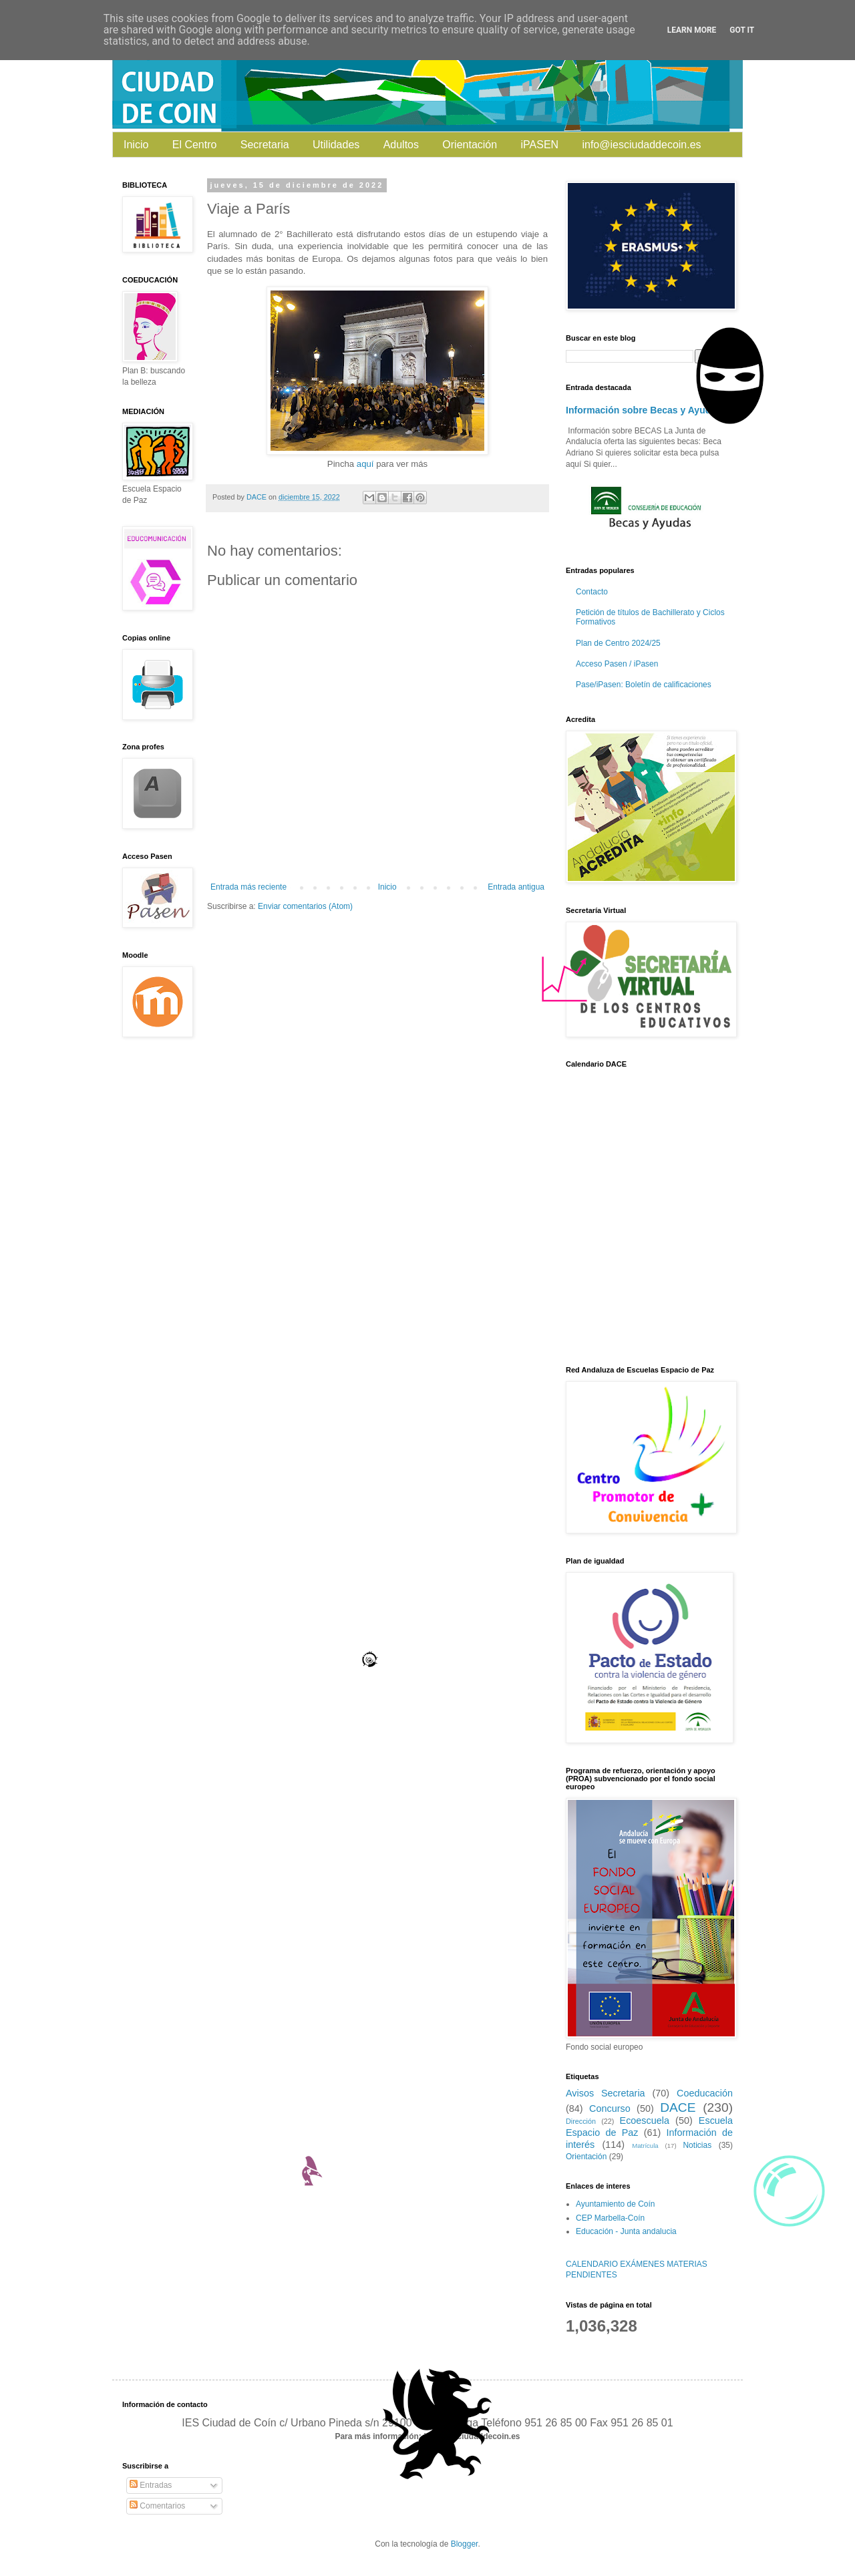 The width and height of the screenshot is (855, 2576). Describe the element at coordinates (564, 979) in the screenshot. I see `view analytics or statistics` at that location.